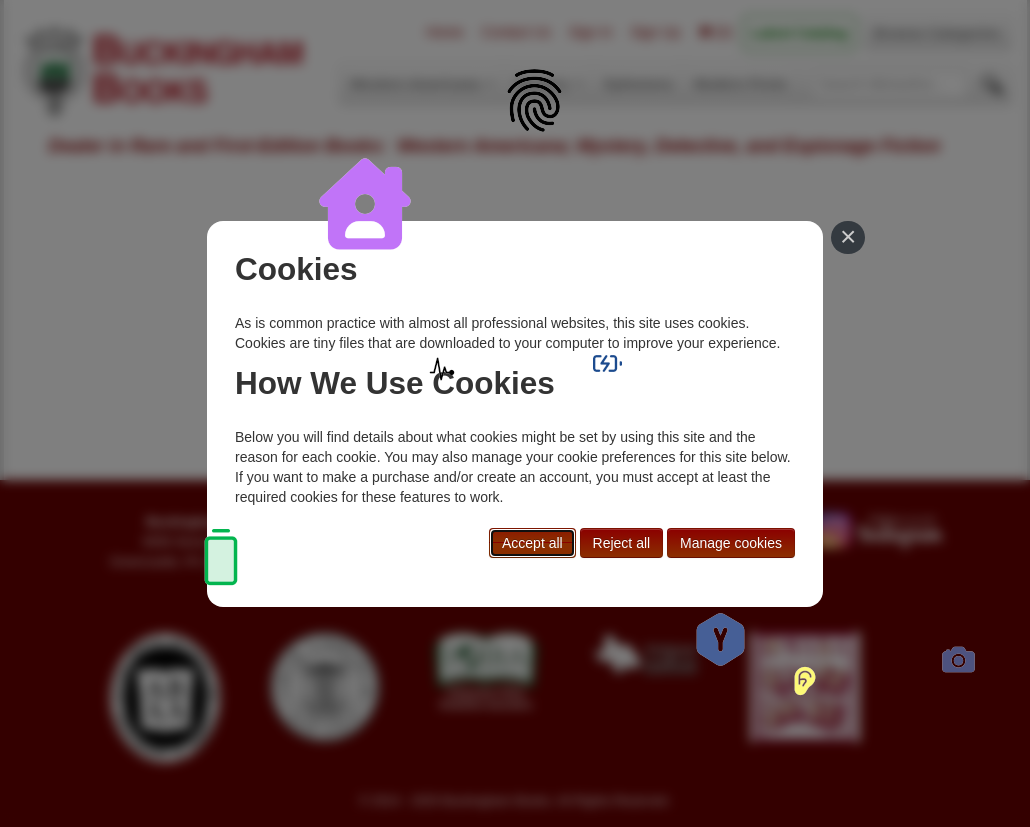 The width and height of the screenshot is (1030, 827). Describe the element at coordinates (720, 639) in the screenshot. I see `indicates a Y Combinator or YC-related feature` at that location.